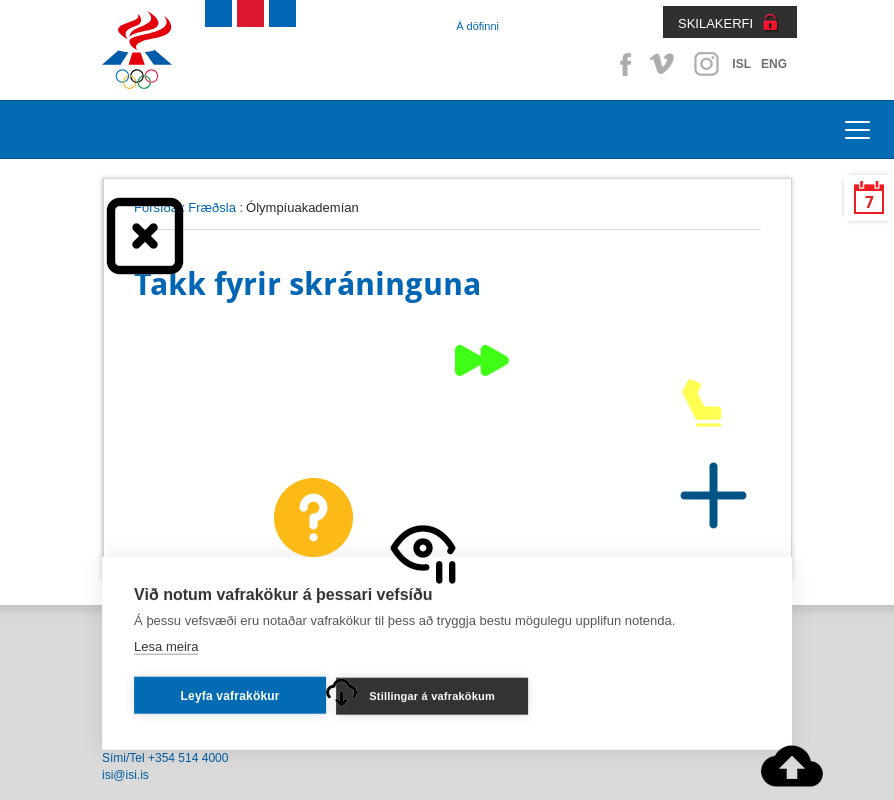 The image size is (894, 800). What do you see at coordinates (341, 692) in the screenshot?
I see `download file from cloud storage` at bounding box center [341, 692].